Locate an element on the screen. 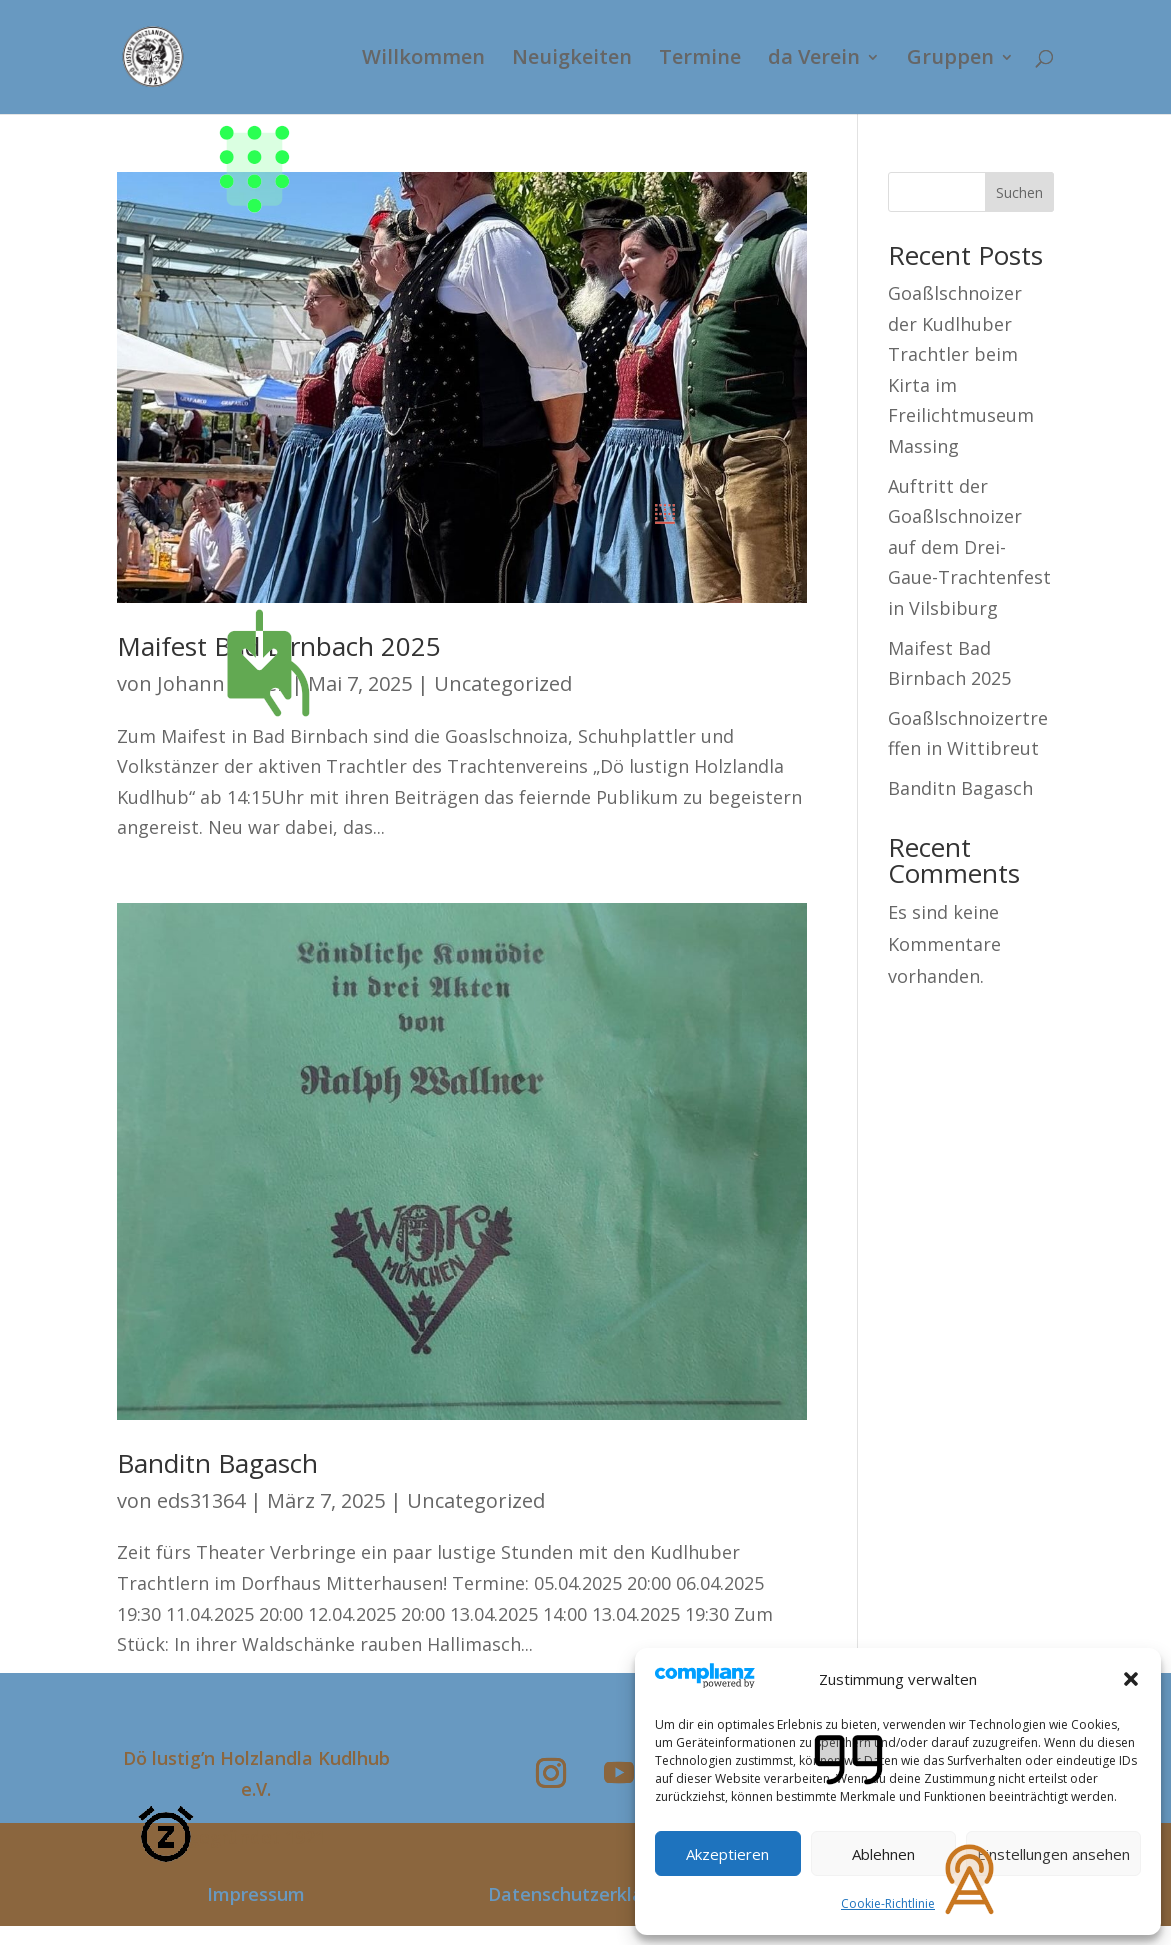 This screenshot has width=1171, height=1945. withdraw or receive funds is located at coordinates (263, 663).